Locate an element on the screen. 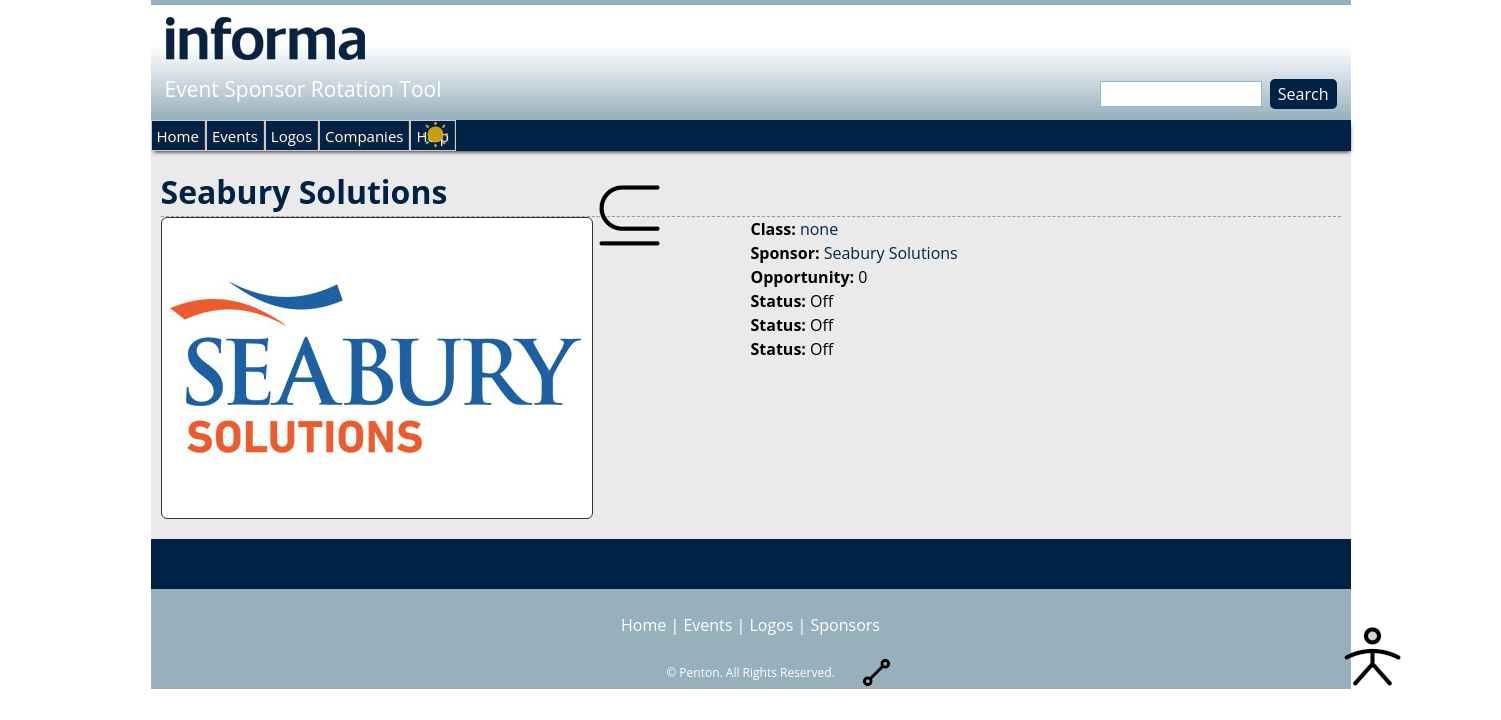  view user profile is located at coordinates (1372, 657).